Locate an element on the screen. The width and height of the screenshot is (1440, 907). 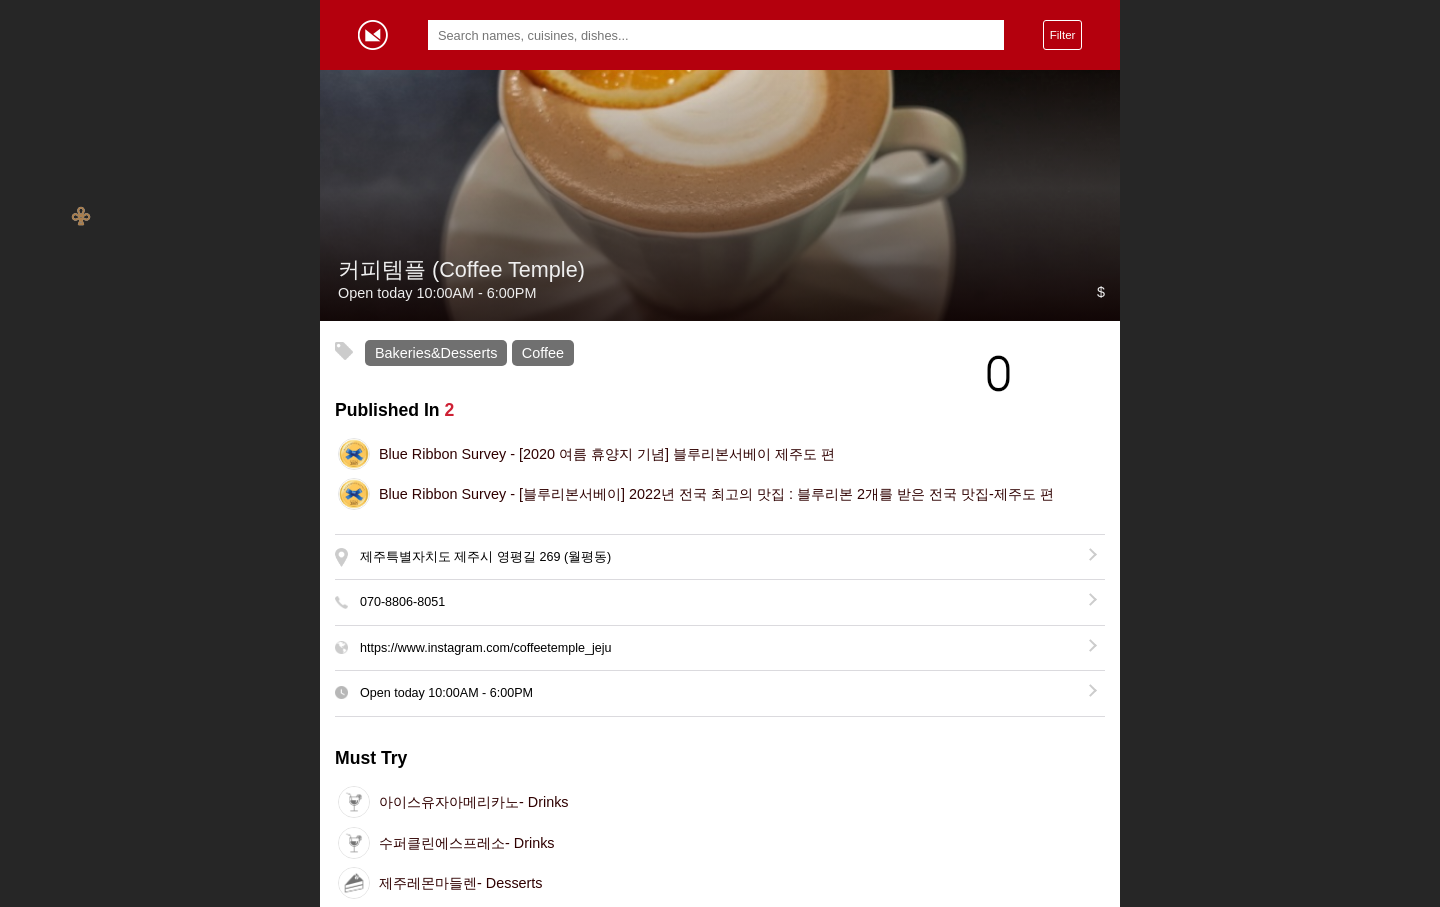
represents the clubs suit in a card or poker game is located at coordinates (81, 216).